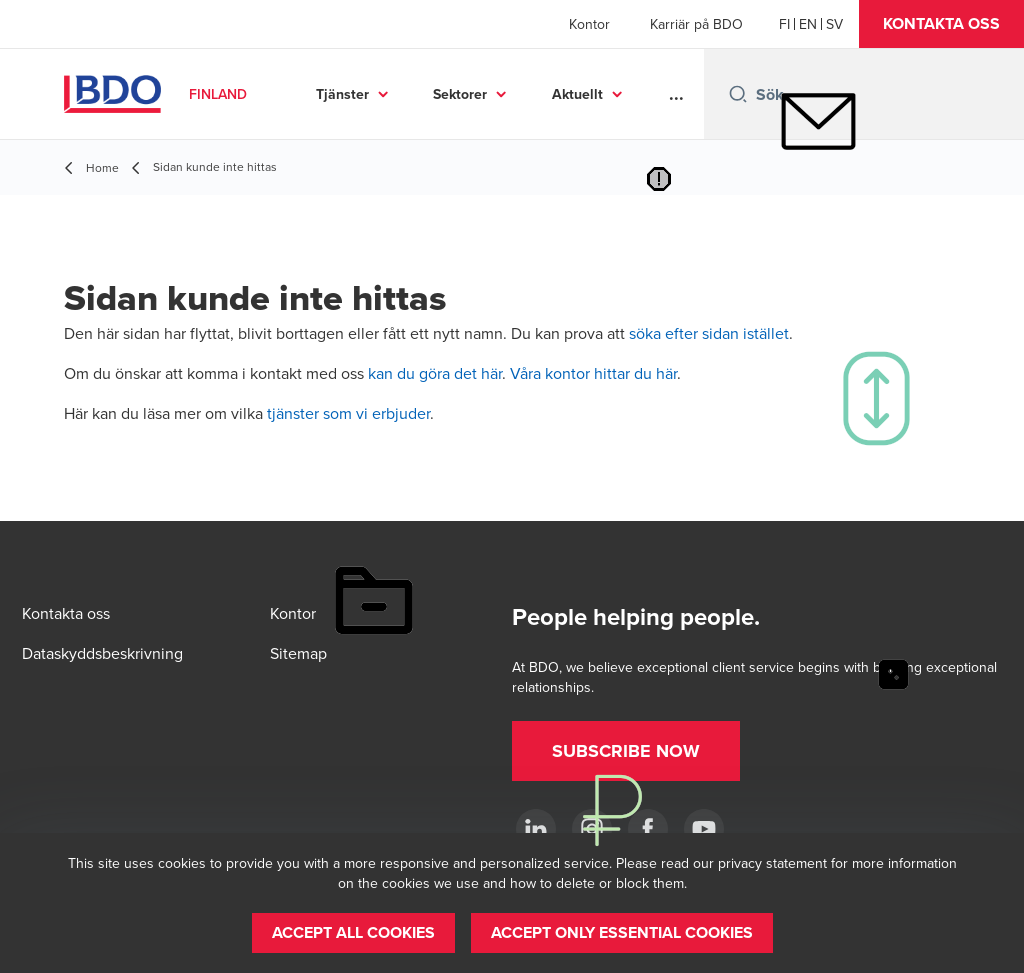 The height and width of the screenshot is (973, 1024). What do you see at coordinates (818, 121) in the screenshot?
I see `open your email inbox` at bounding box center [818, 121].